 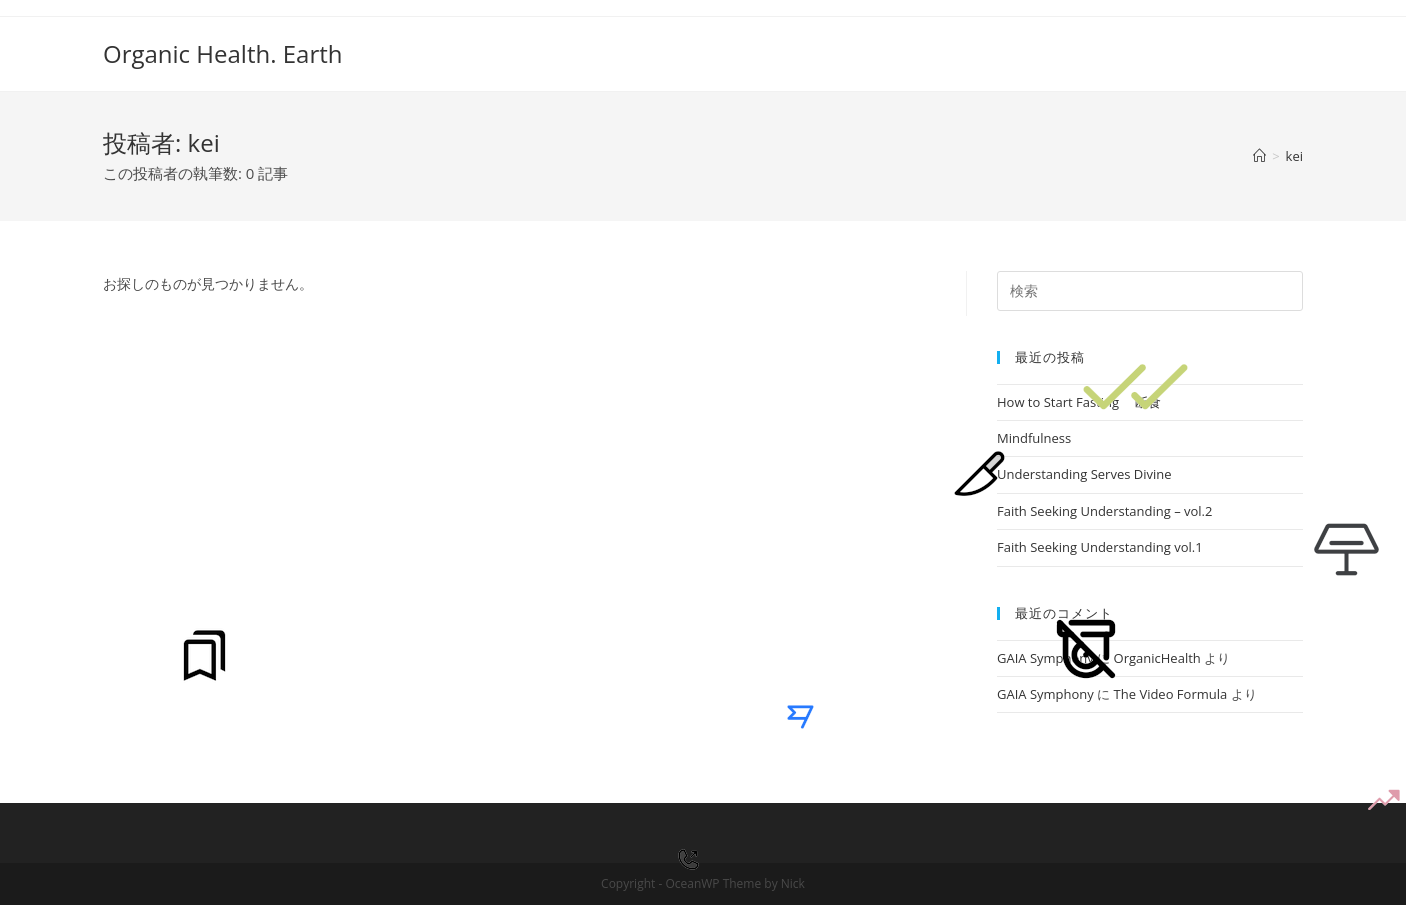 I want to click on view trending or popular content, so click(x=1384, y=801).